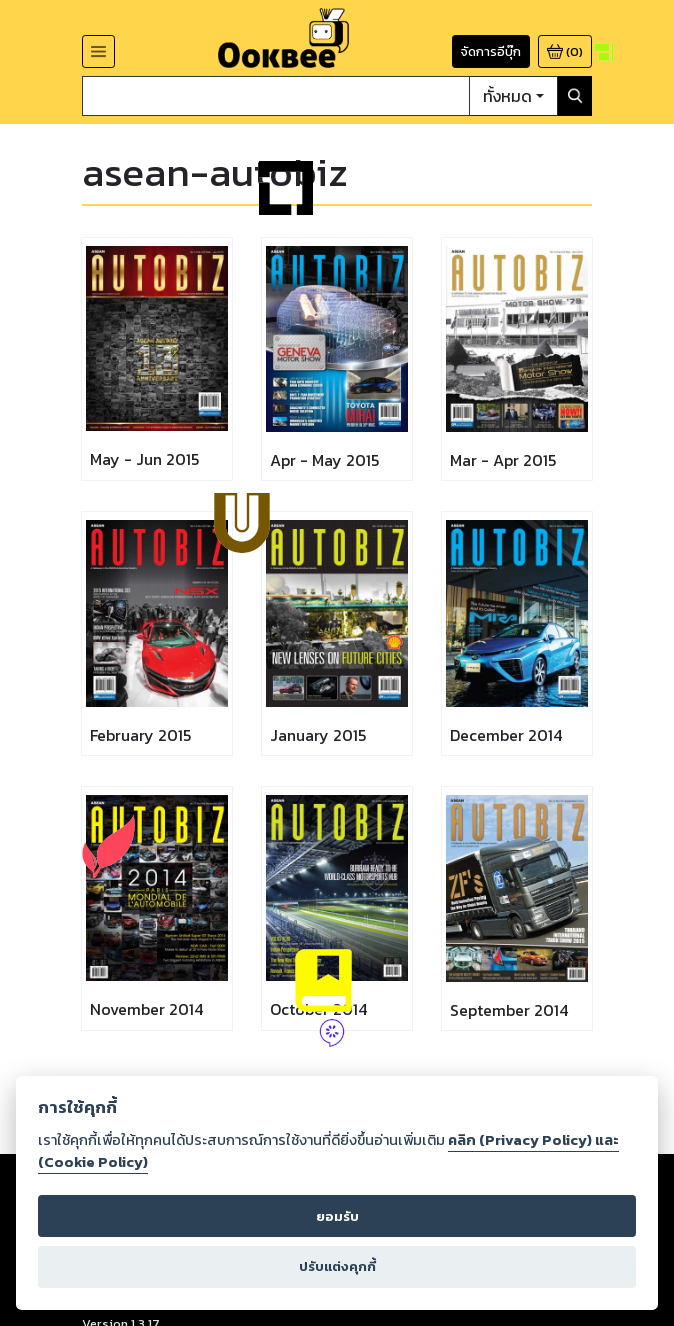 The width and height of the screenshot is (674, 1326). Describe the element at coordinates (323, 980) in the screenshot. I see `access your bookmarked items` at that location.